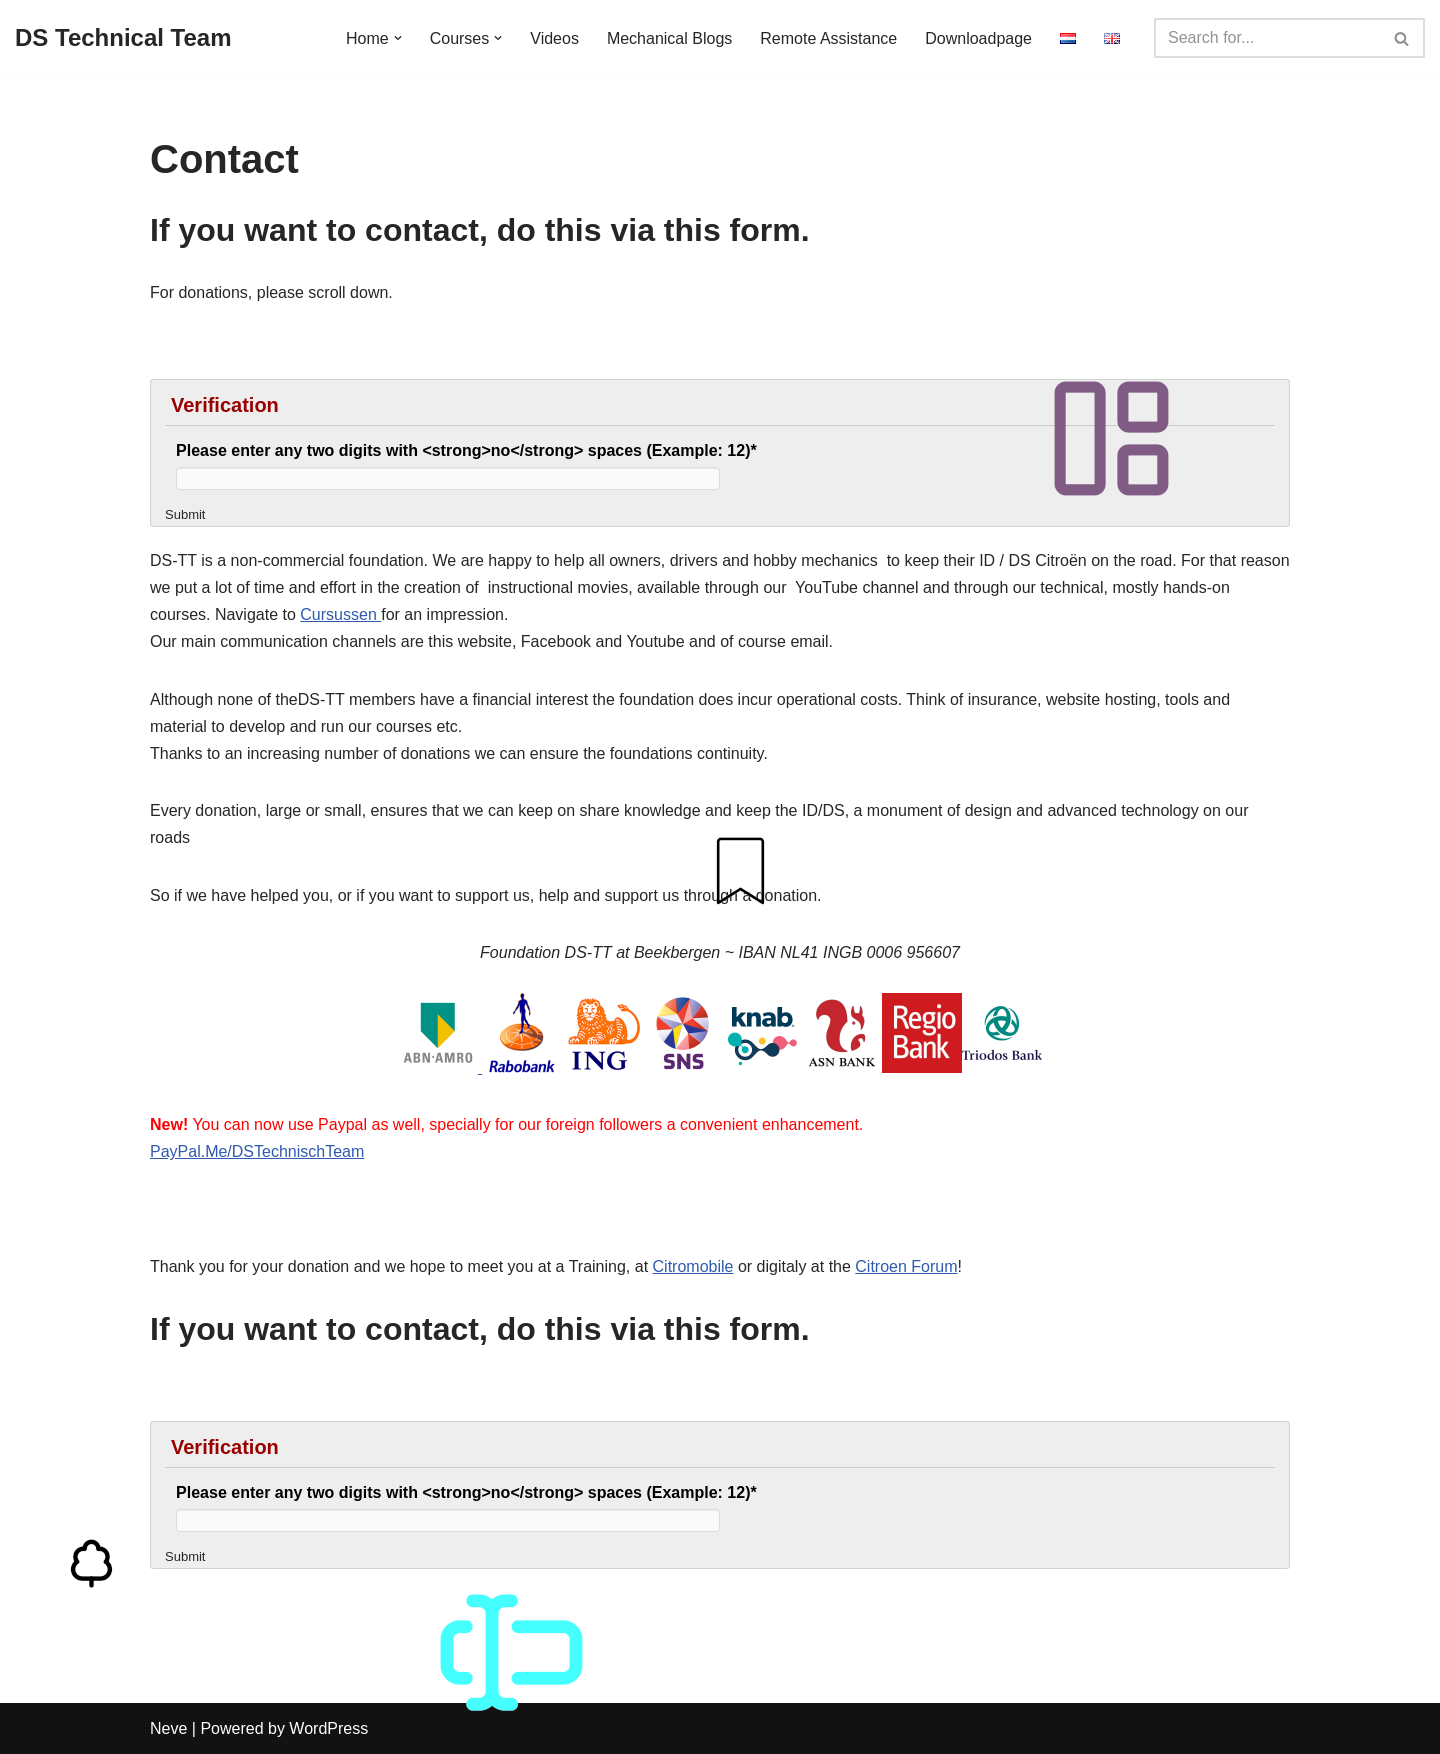 The image size is (1440, 1754). I want to click on tap to enter text in this field, so click(511, 1652).